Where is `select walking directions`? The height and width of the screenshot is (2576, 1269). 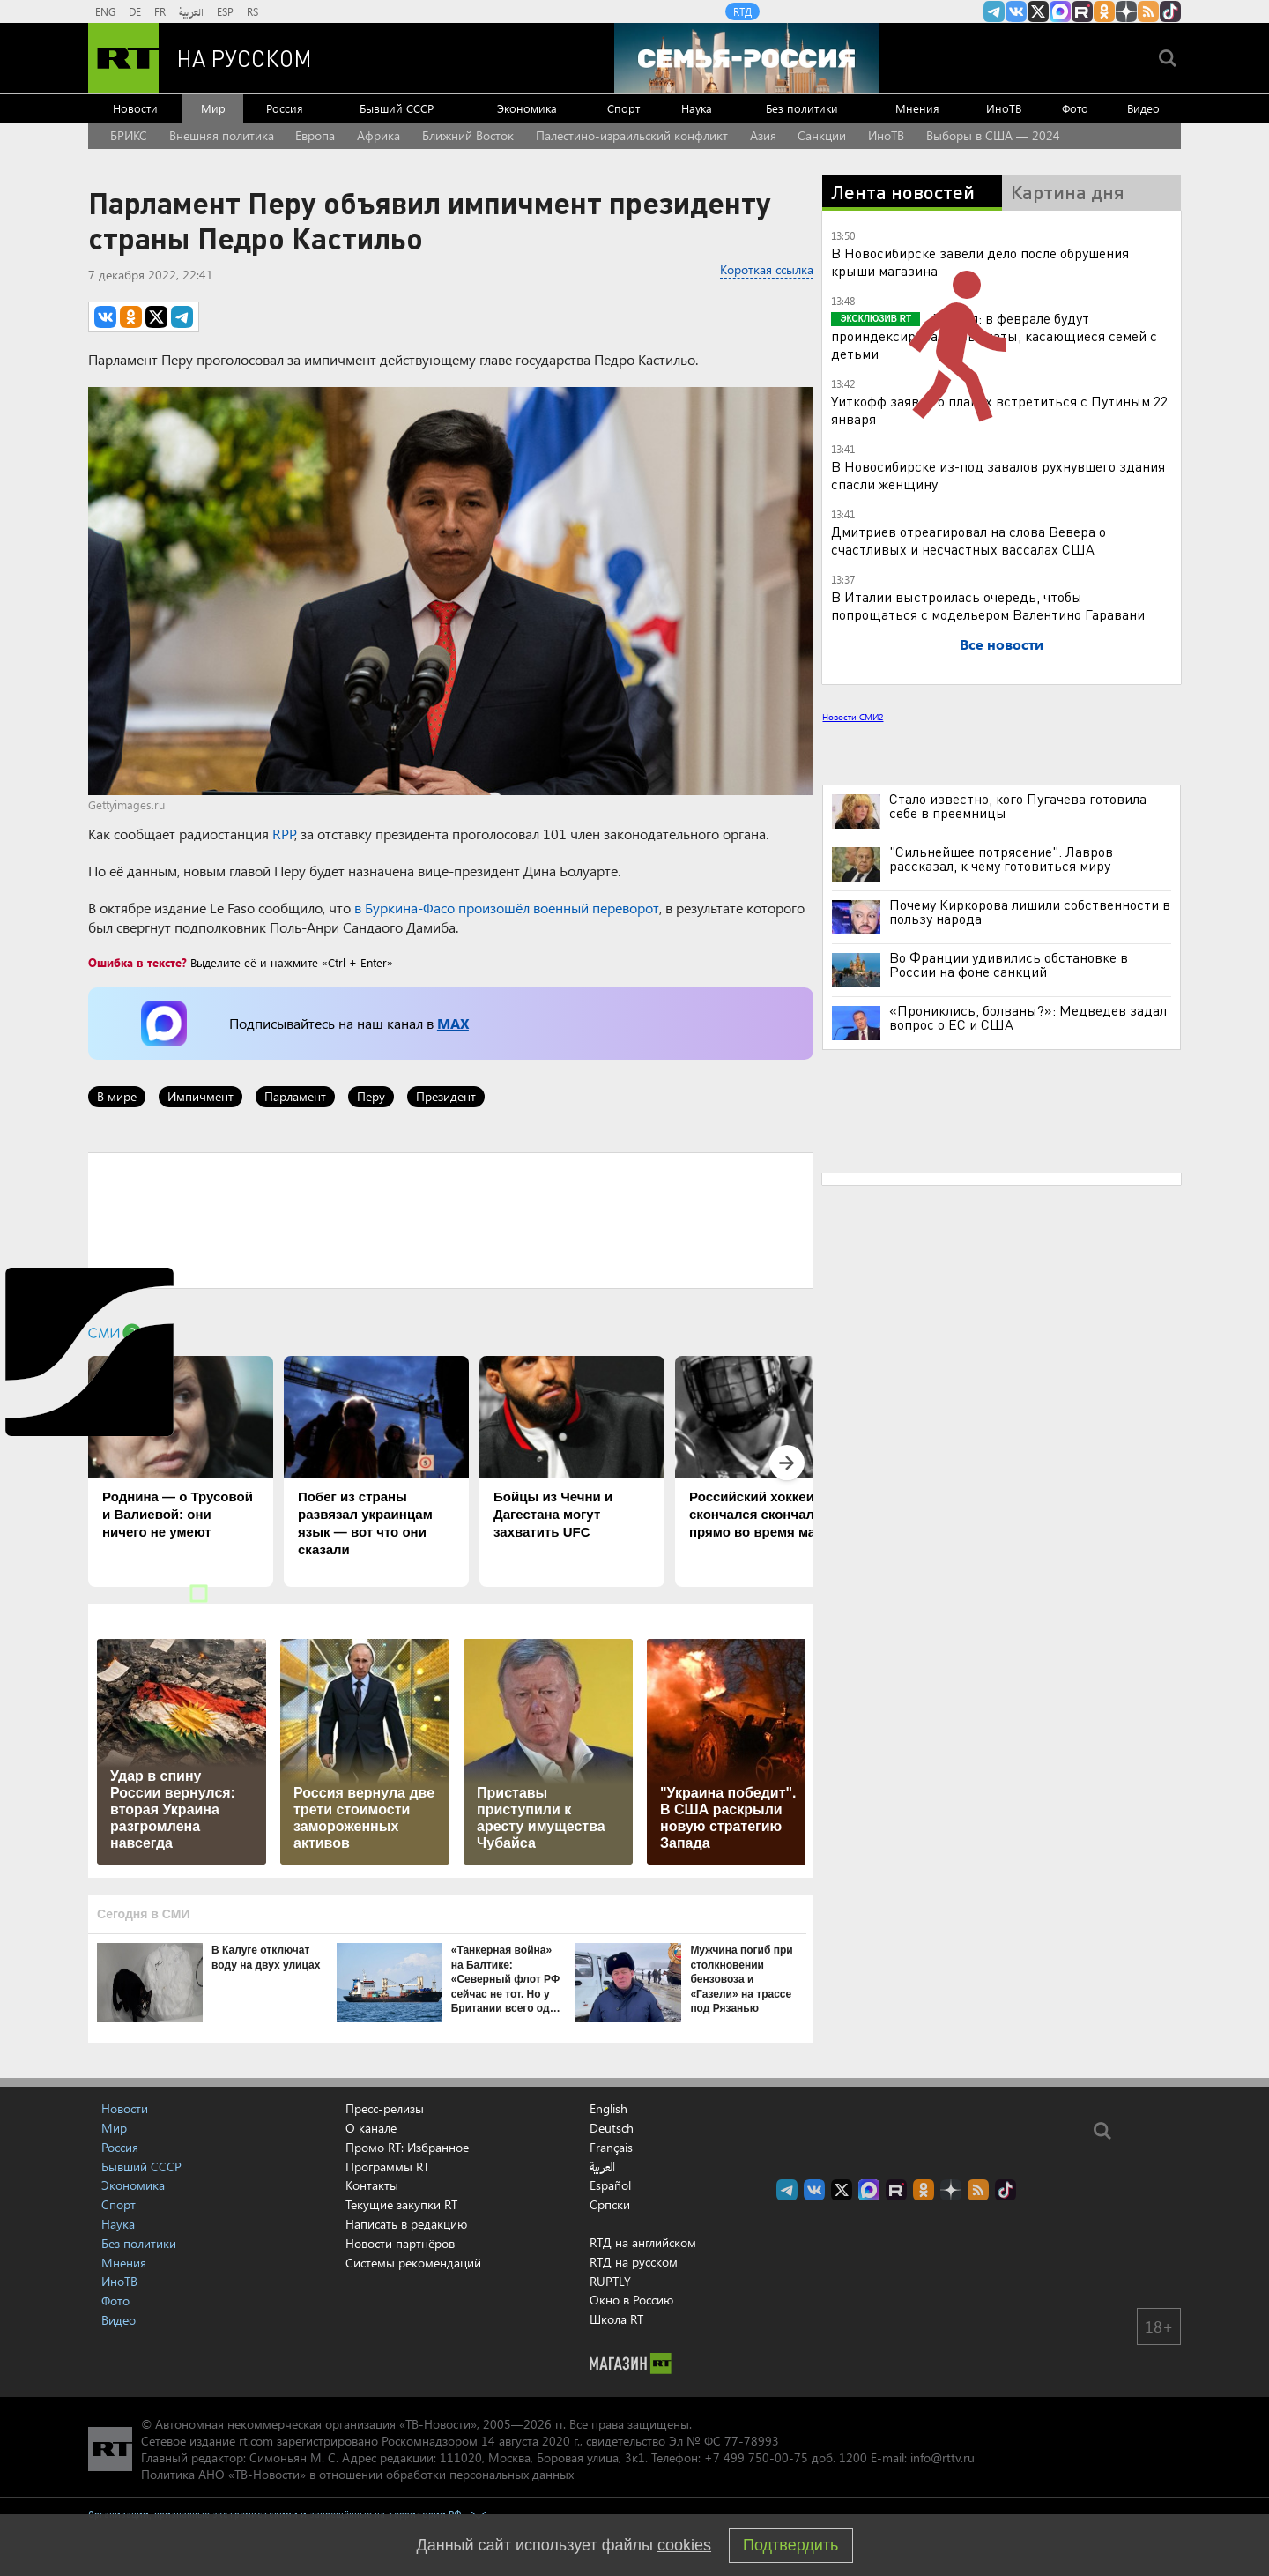 select walking directions is located at coordinates (956, 345).